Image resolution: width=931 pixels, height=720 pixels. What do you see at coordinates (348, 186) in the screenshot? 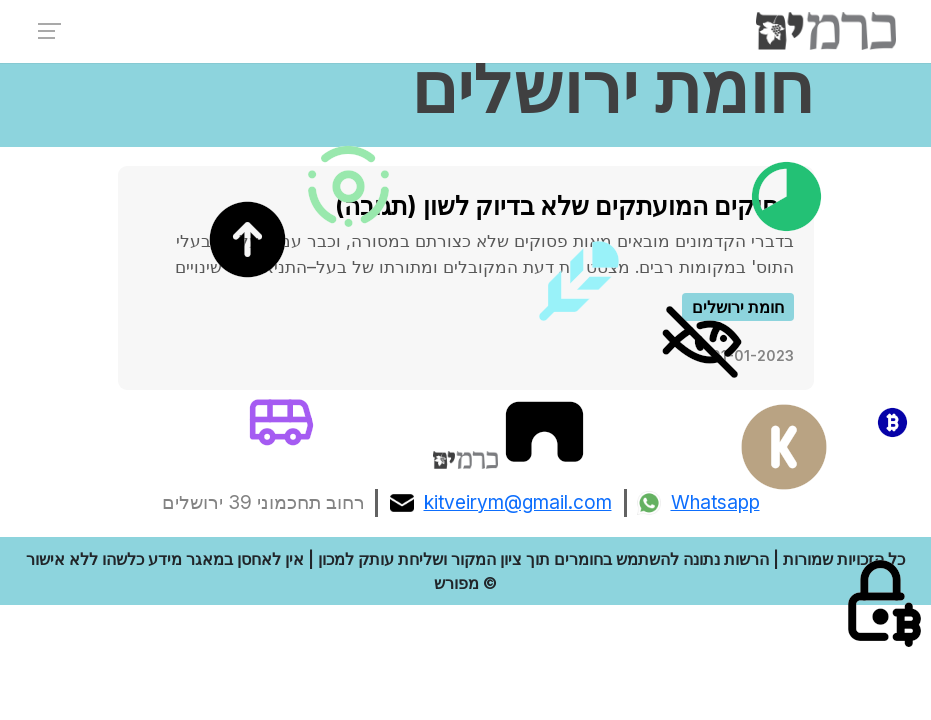
I see `access science or chemistry features` at bounding box center [348, 186].